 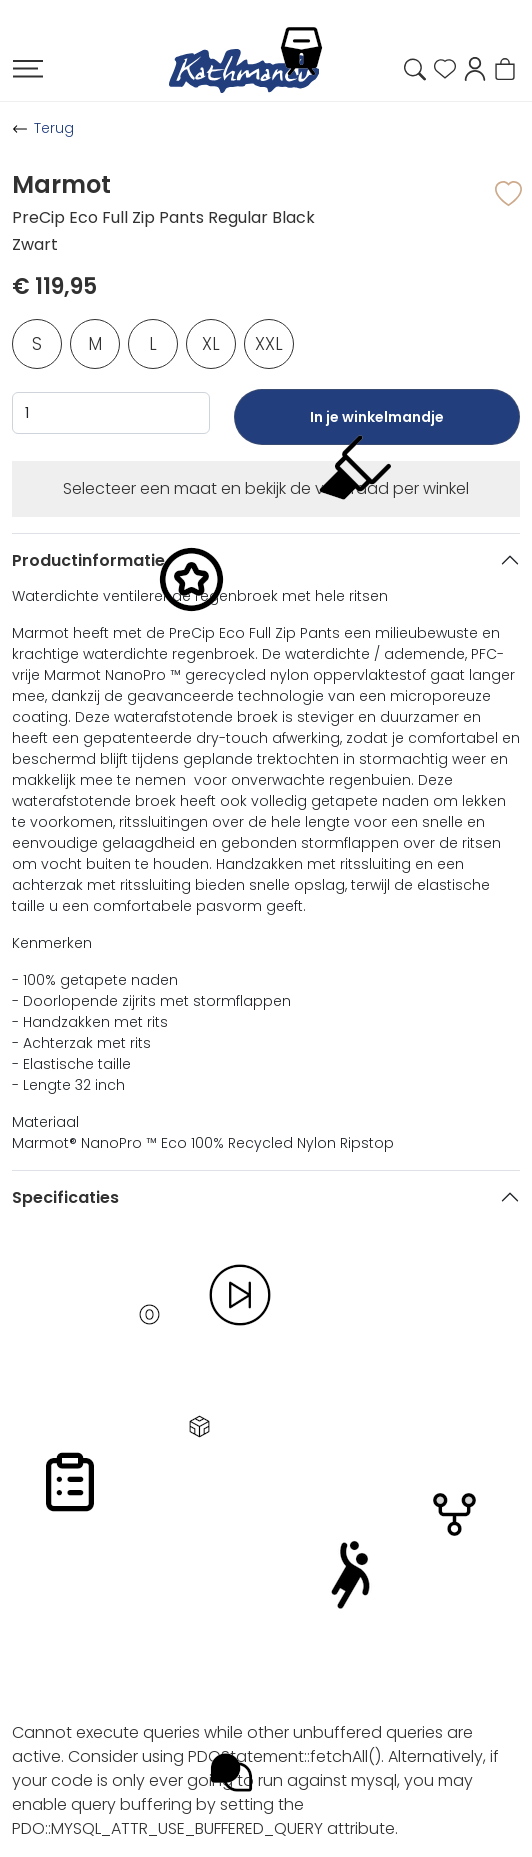 I want to click on access regional train schedules, so click(x=301, y=49).